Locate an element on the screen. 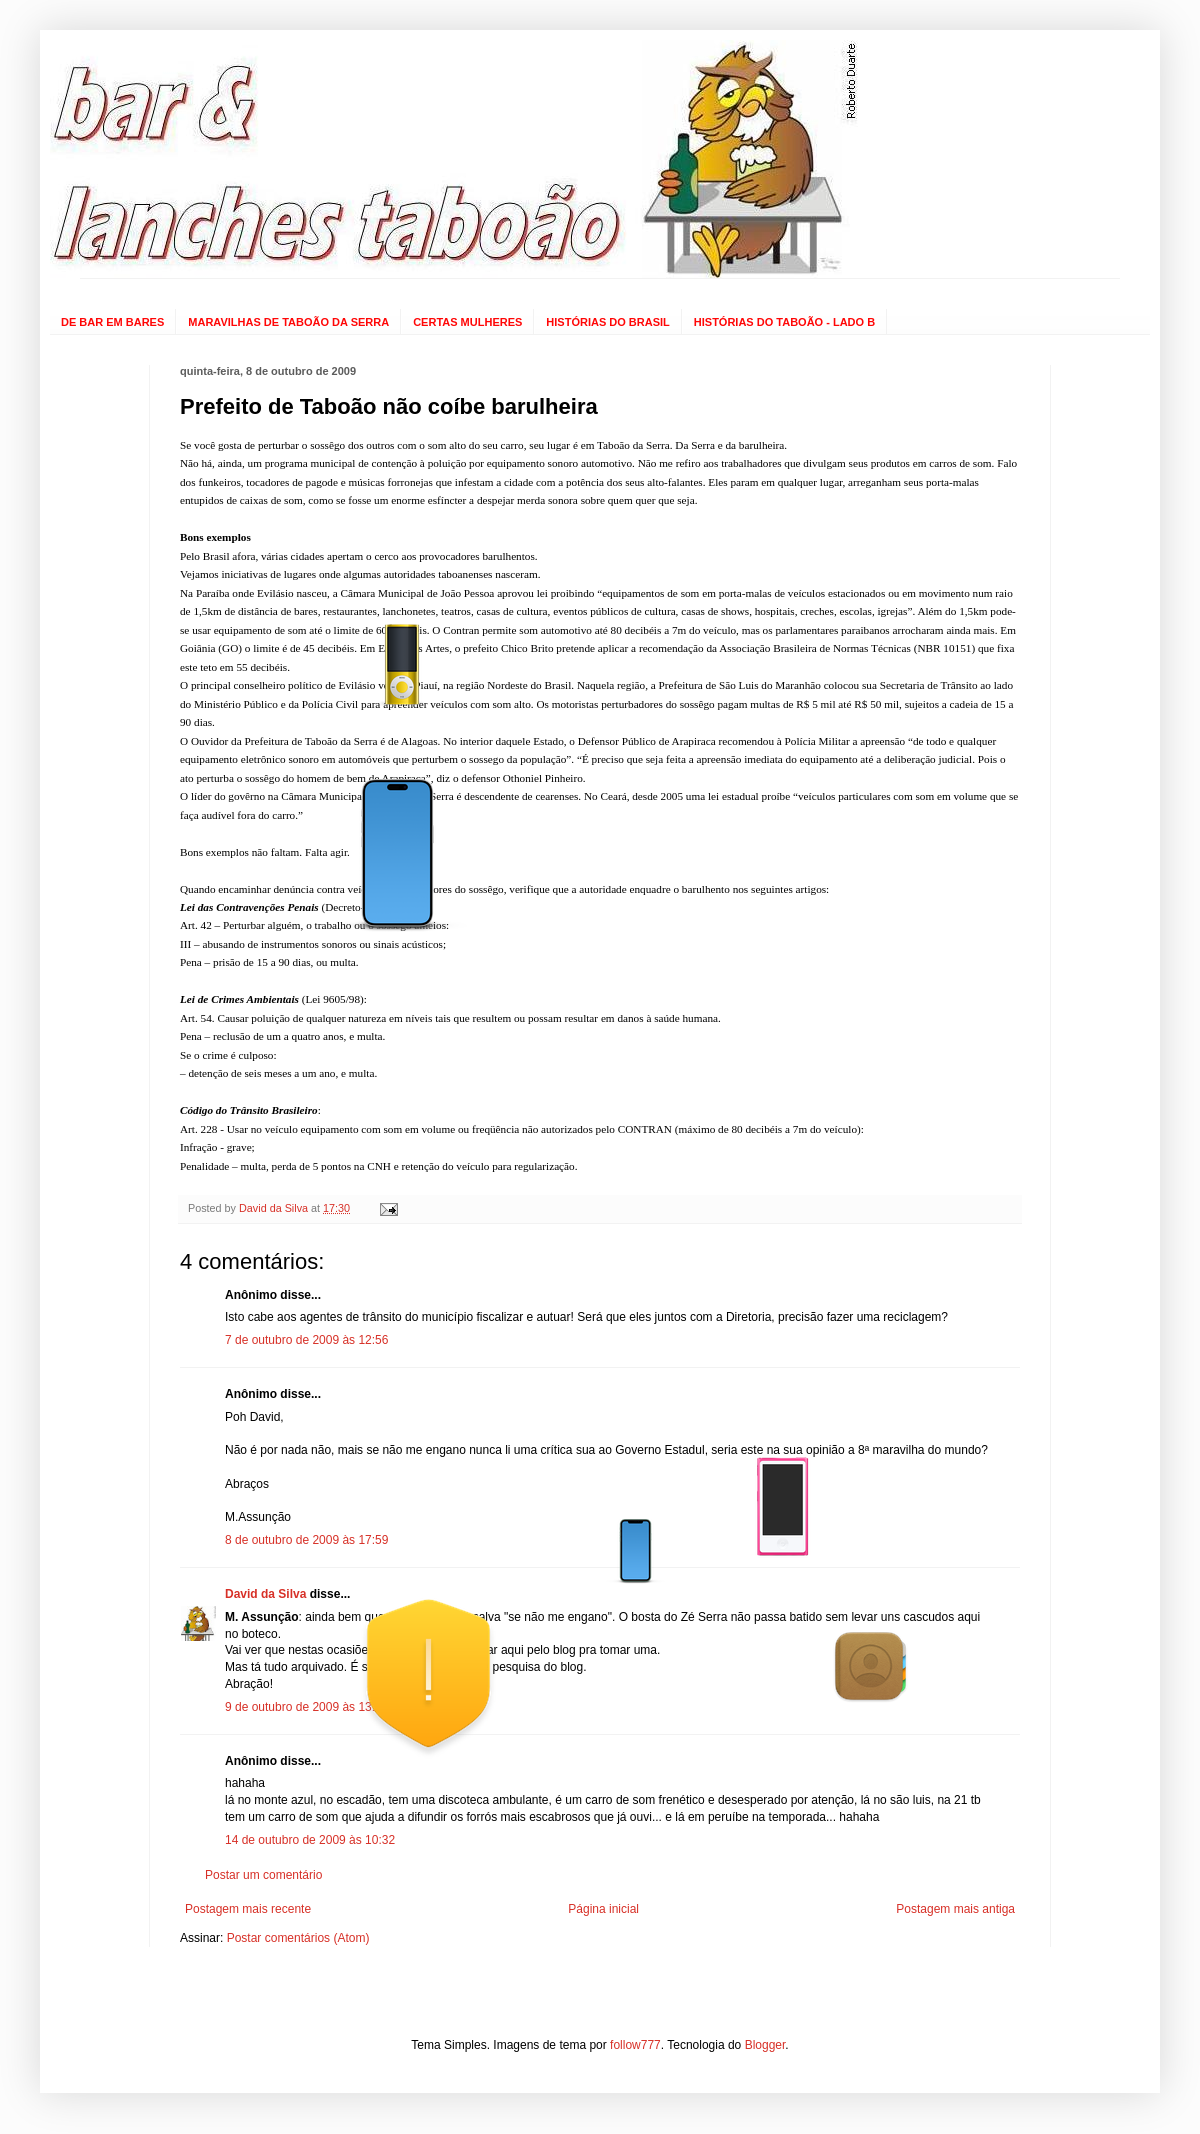  iPod nano device connected is located at coordinates (401, 665).